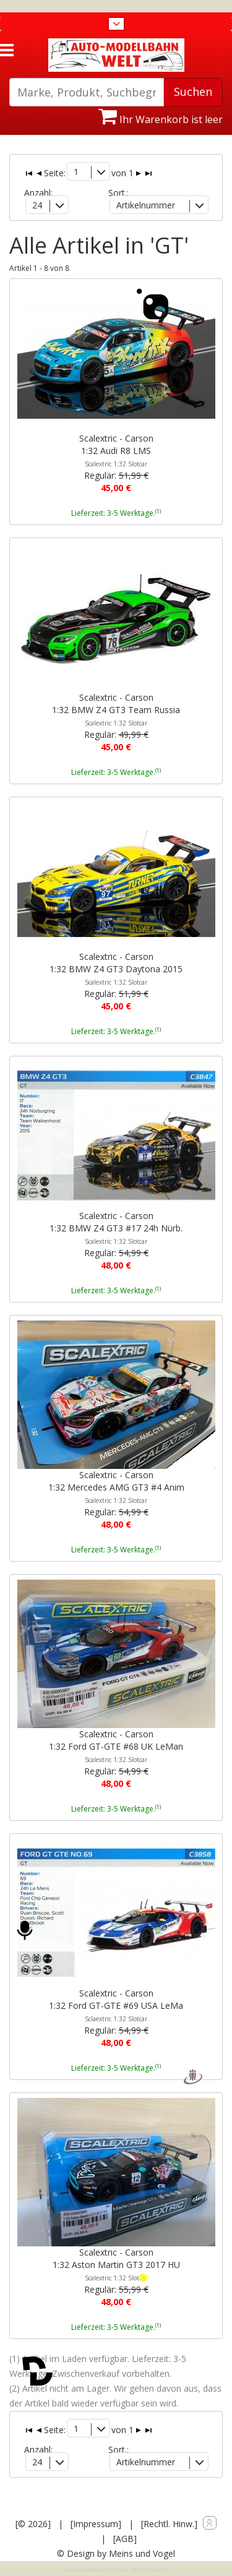 The image size is (232, 2576). Describe the element at coordinates (25, 1930) in the screenshot. I see `tap to start voice recording` at that location.